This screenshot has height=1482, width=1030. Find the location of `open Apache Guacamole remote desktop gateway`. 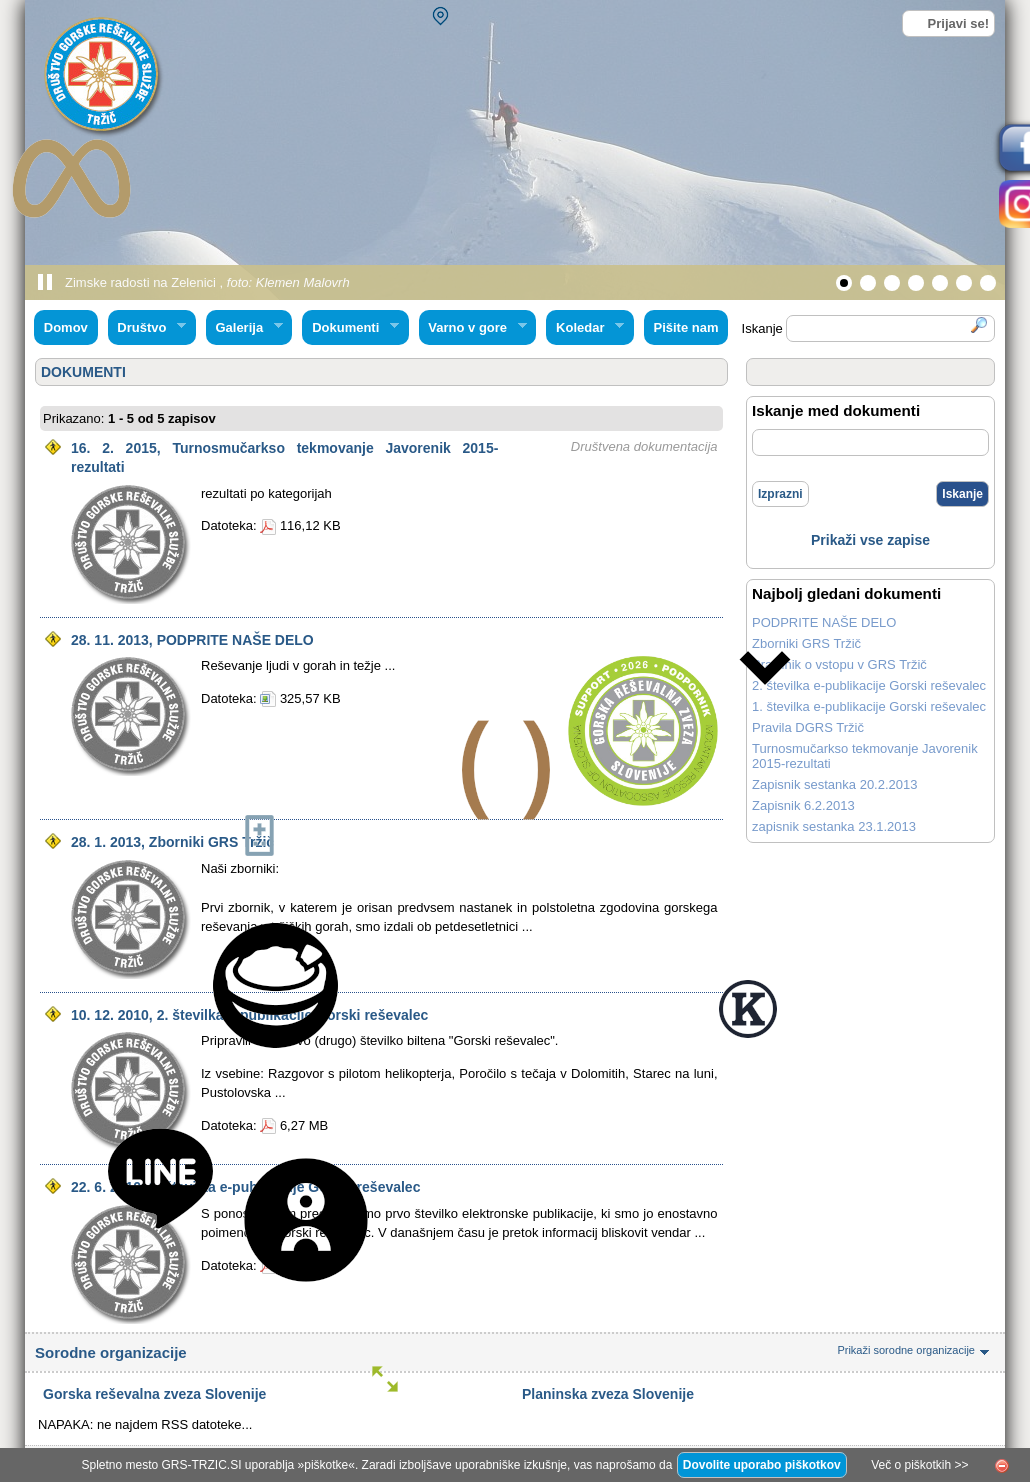

open Apache Guacamole remote desktop gateway is located at coordinates (275, 985).